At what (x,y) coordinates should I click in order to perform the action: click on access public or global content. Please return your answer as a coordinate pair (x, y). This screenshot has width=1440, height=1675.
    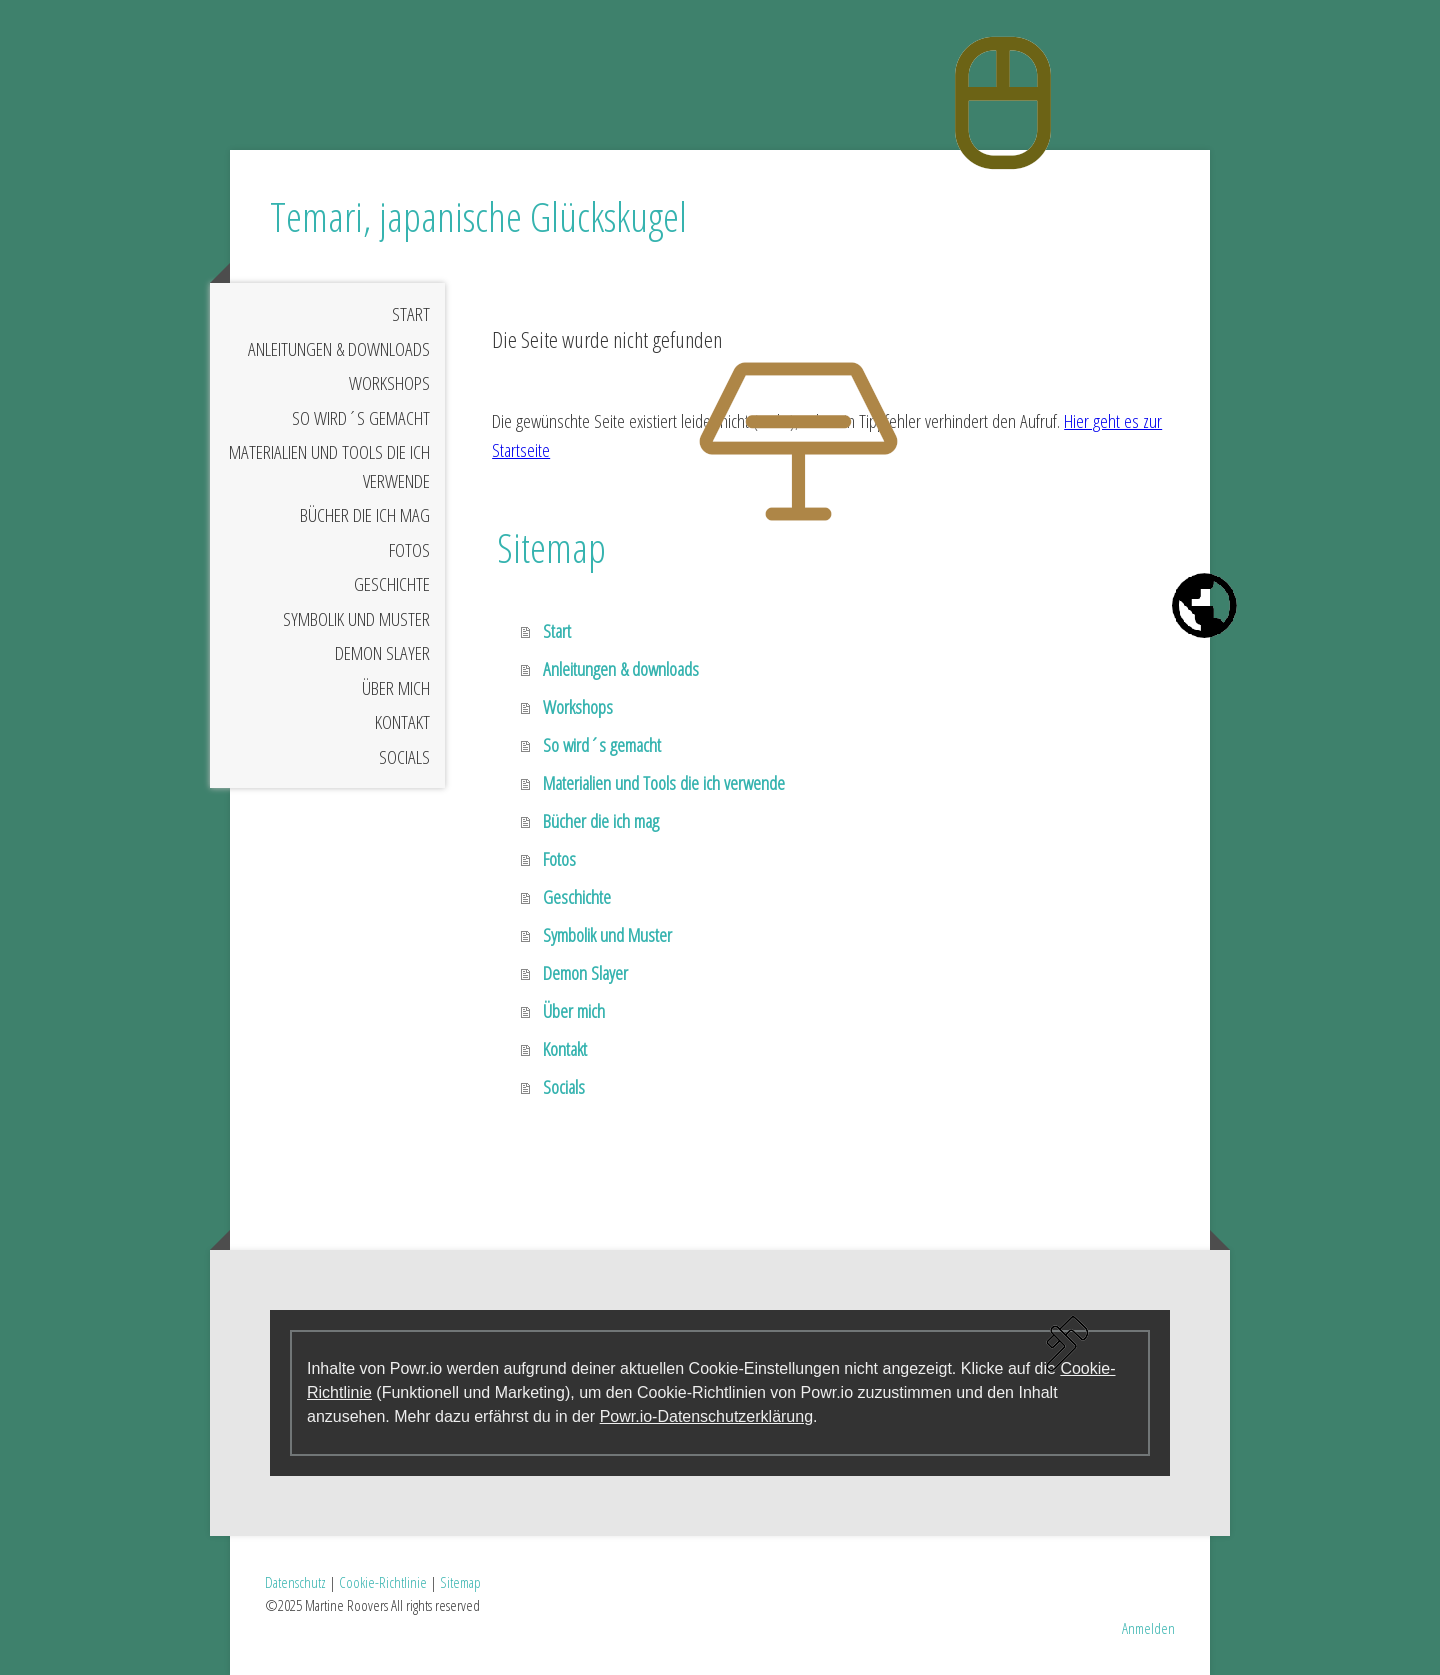
    Looking at the image, I should click on (1204, 605).